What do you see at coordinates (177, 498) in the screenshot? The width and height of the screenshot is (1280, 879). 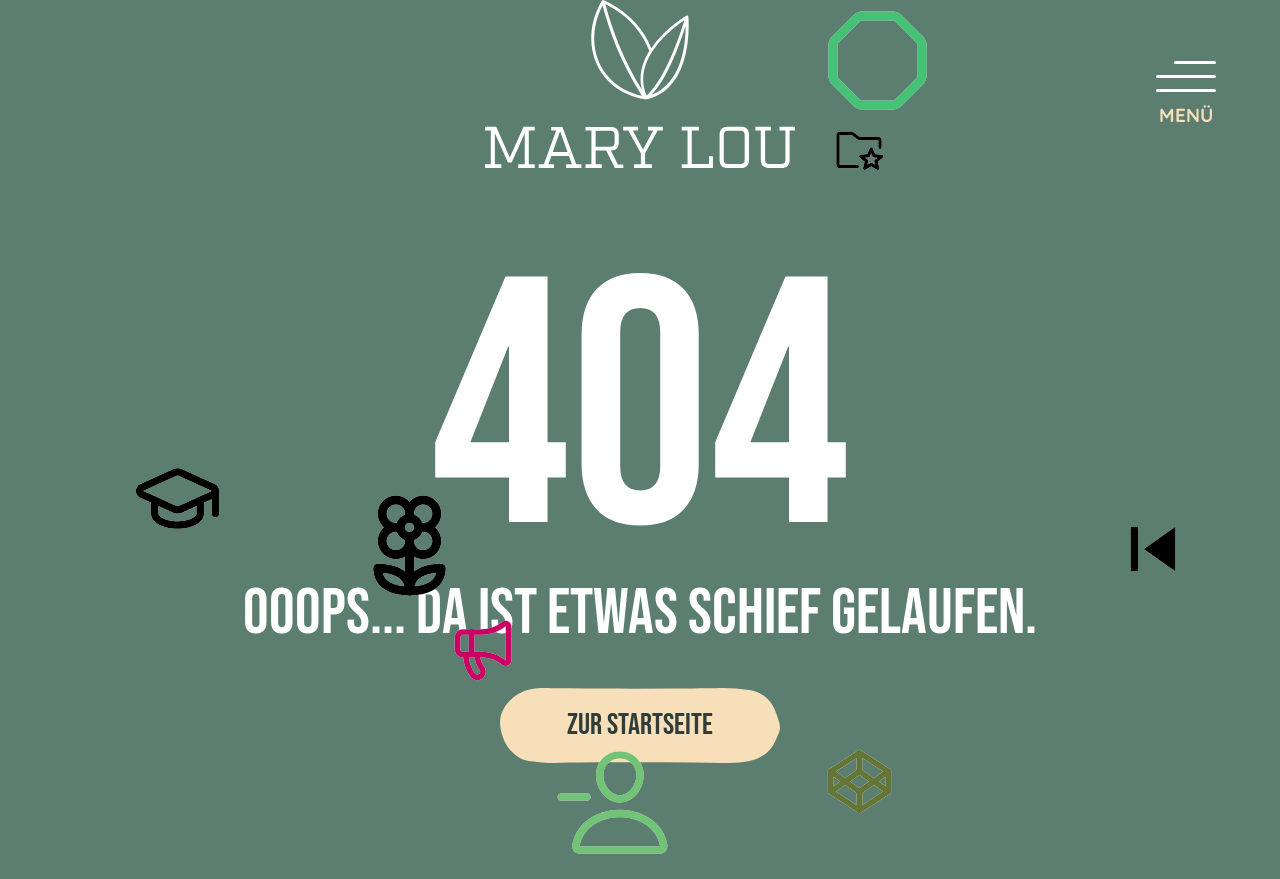 I see `access education or learning resources` at bounding box center [177, 498].